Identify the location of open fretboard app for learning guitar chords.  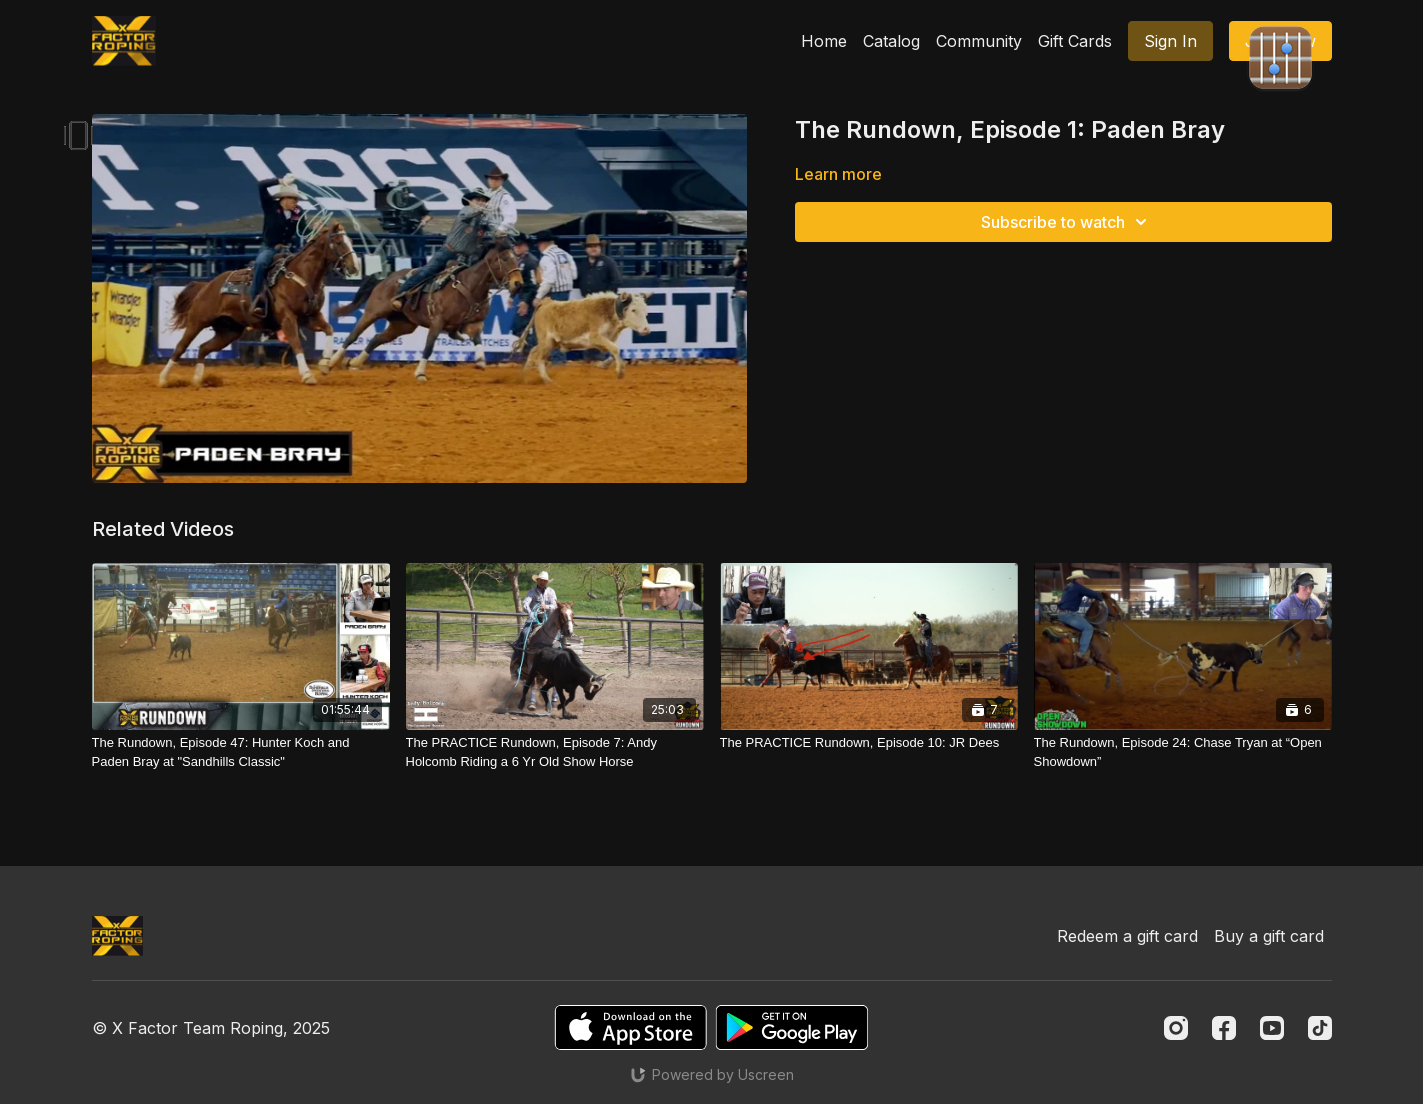
(1280, 57).